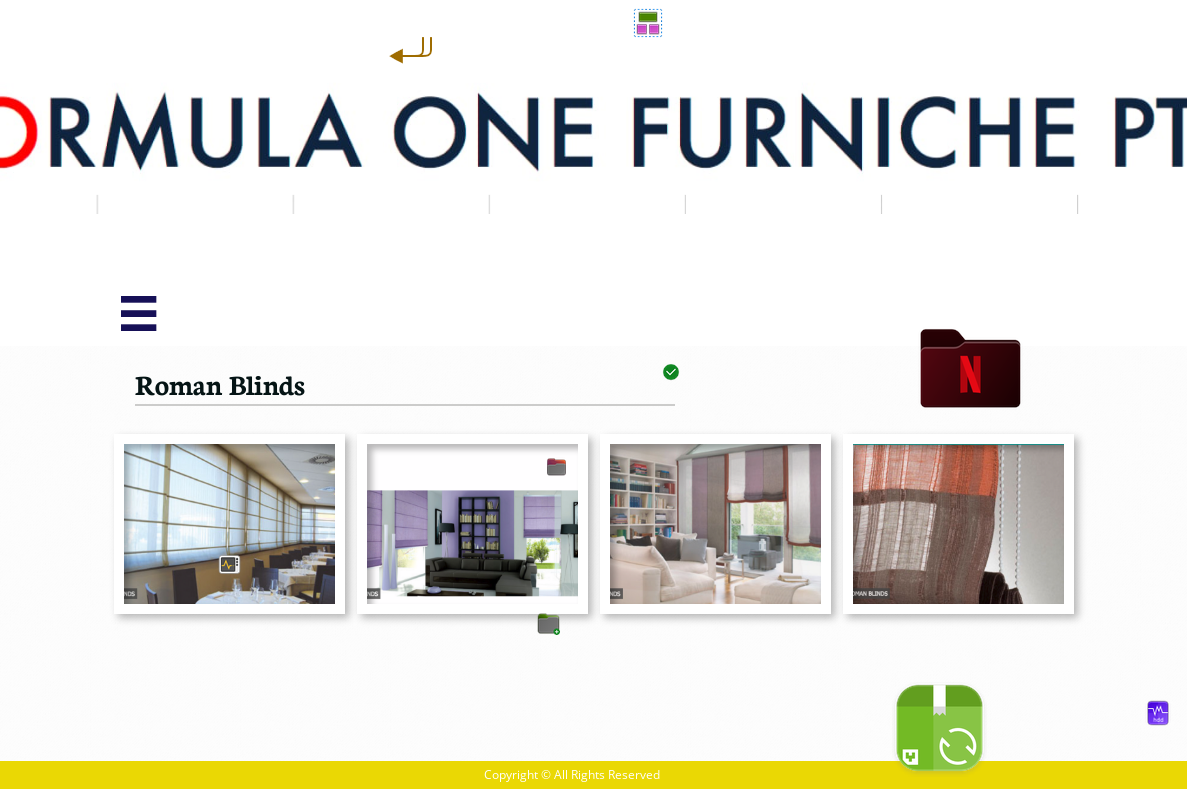  What do you see at coordinates (548, 623) in the screenshot?
I see `create a new folder` at bounding box center [548, 623].